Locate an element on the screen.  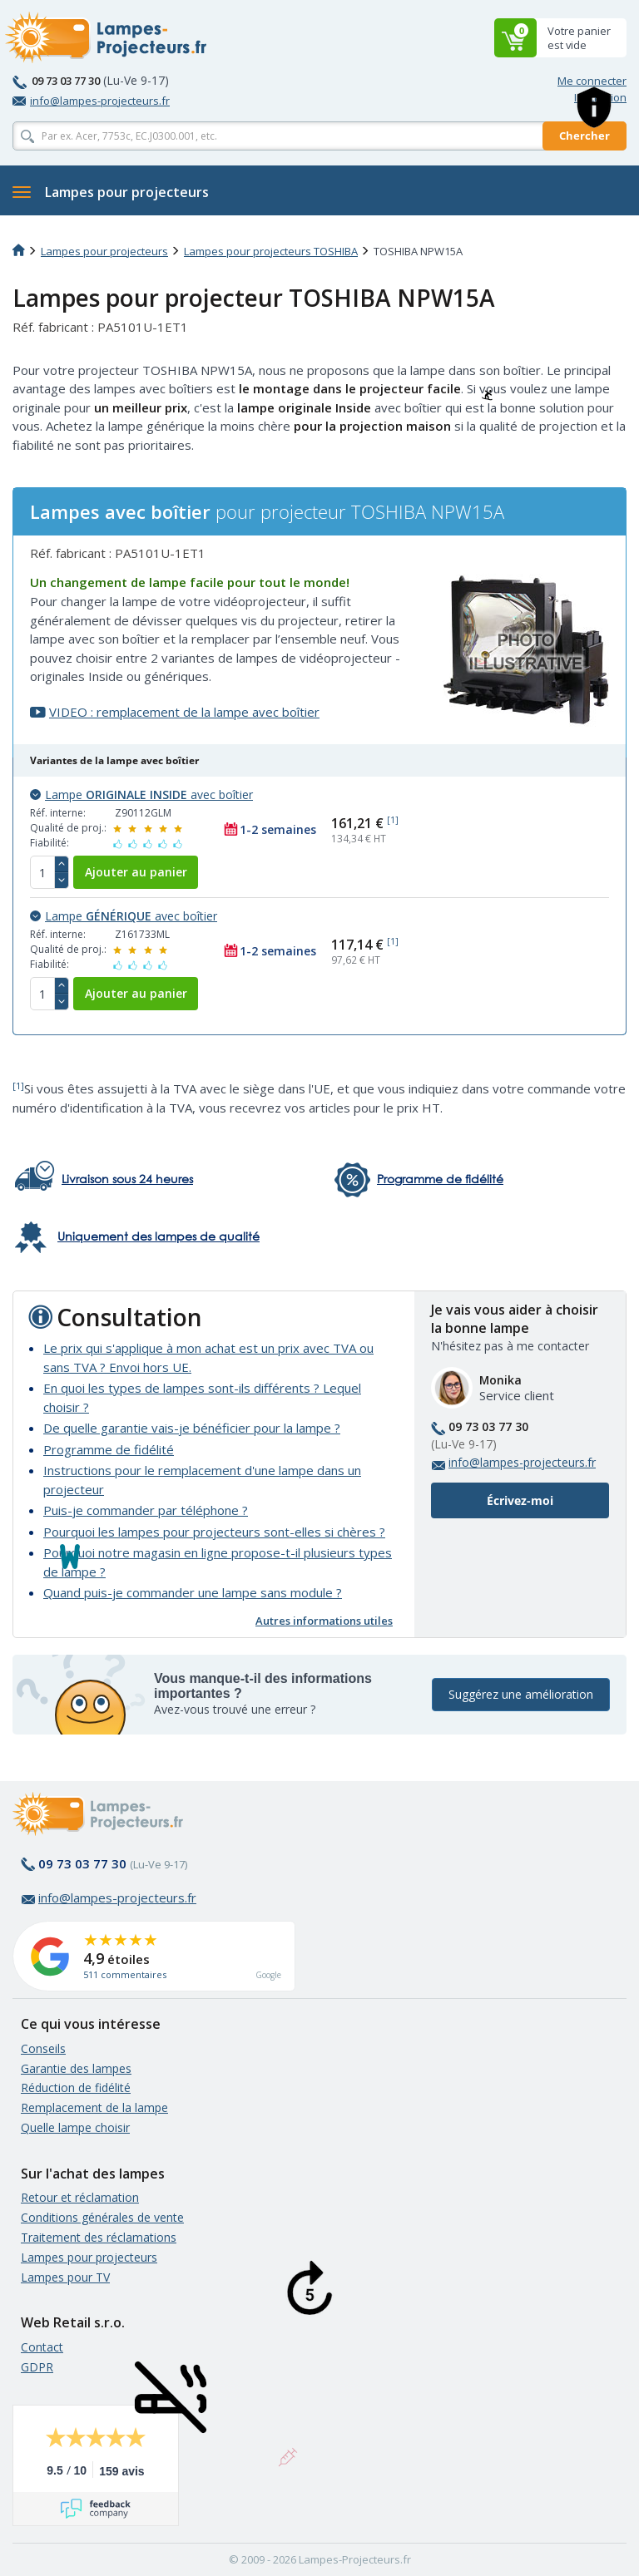
view privacy policy or settings is located at coordinates (594, 107).